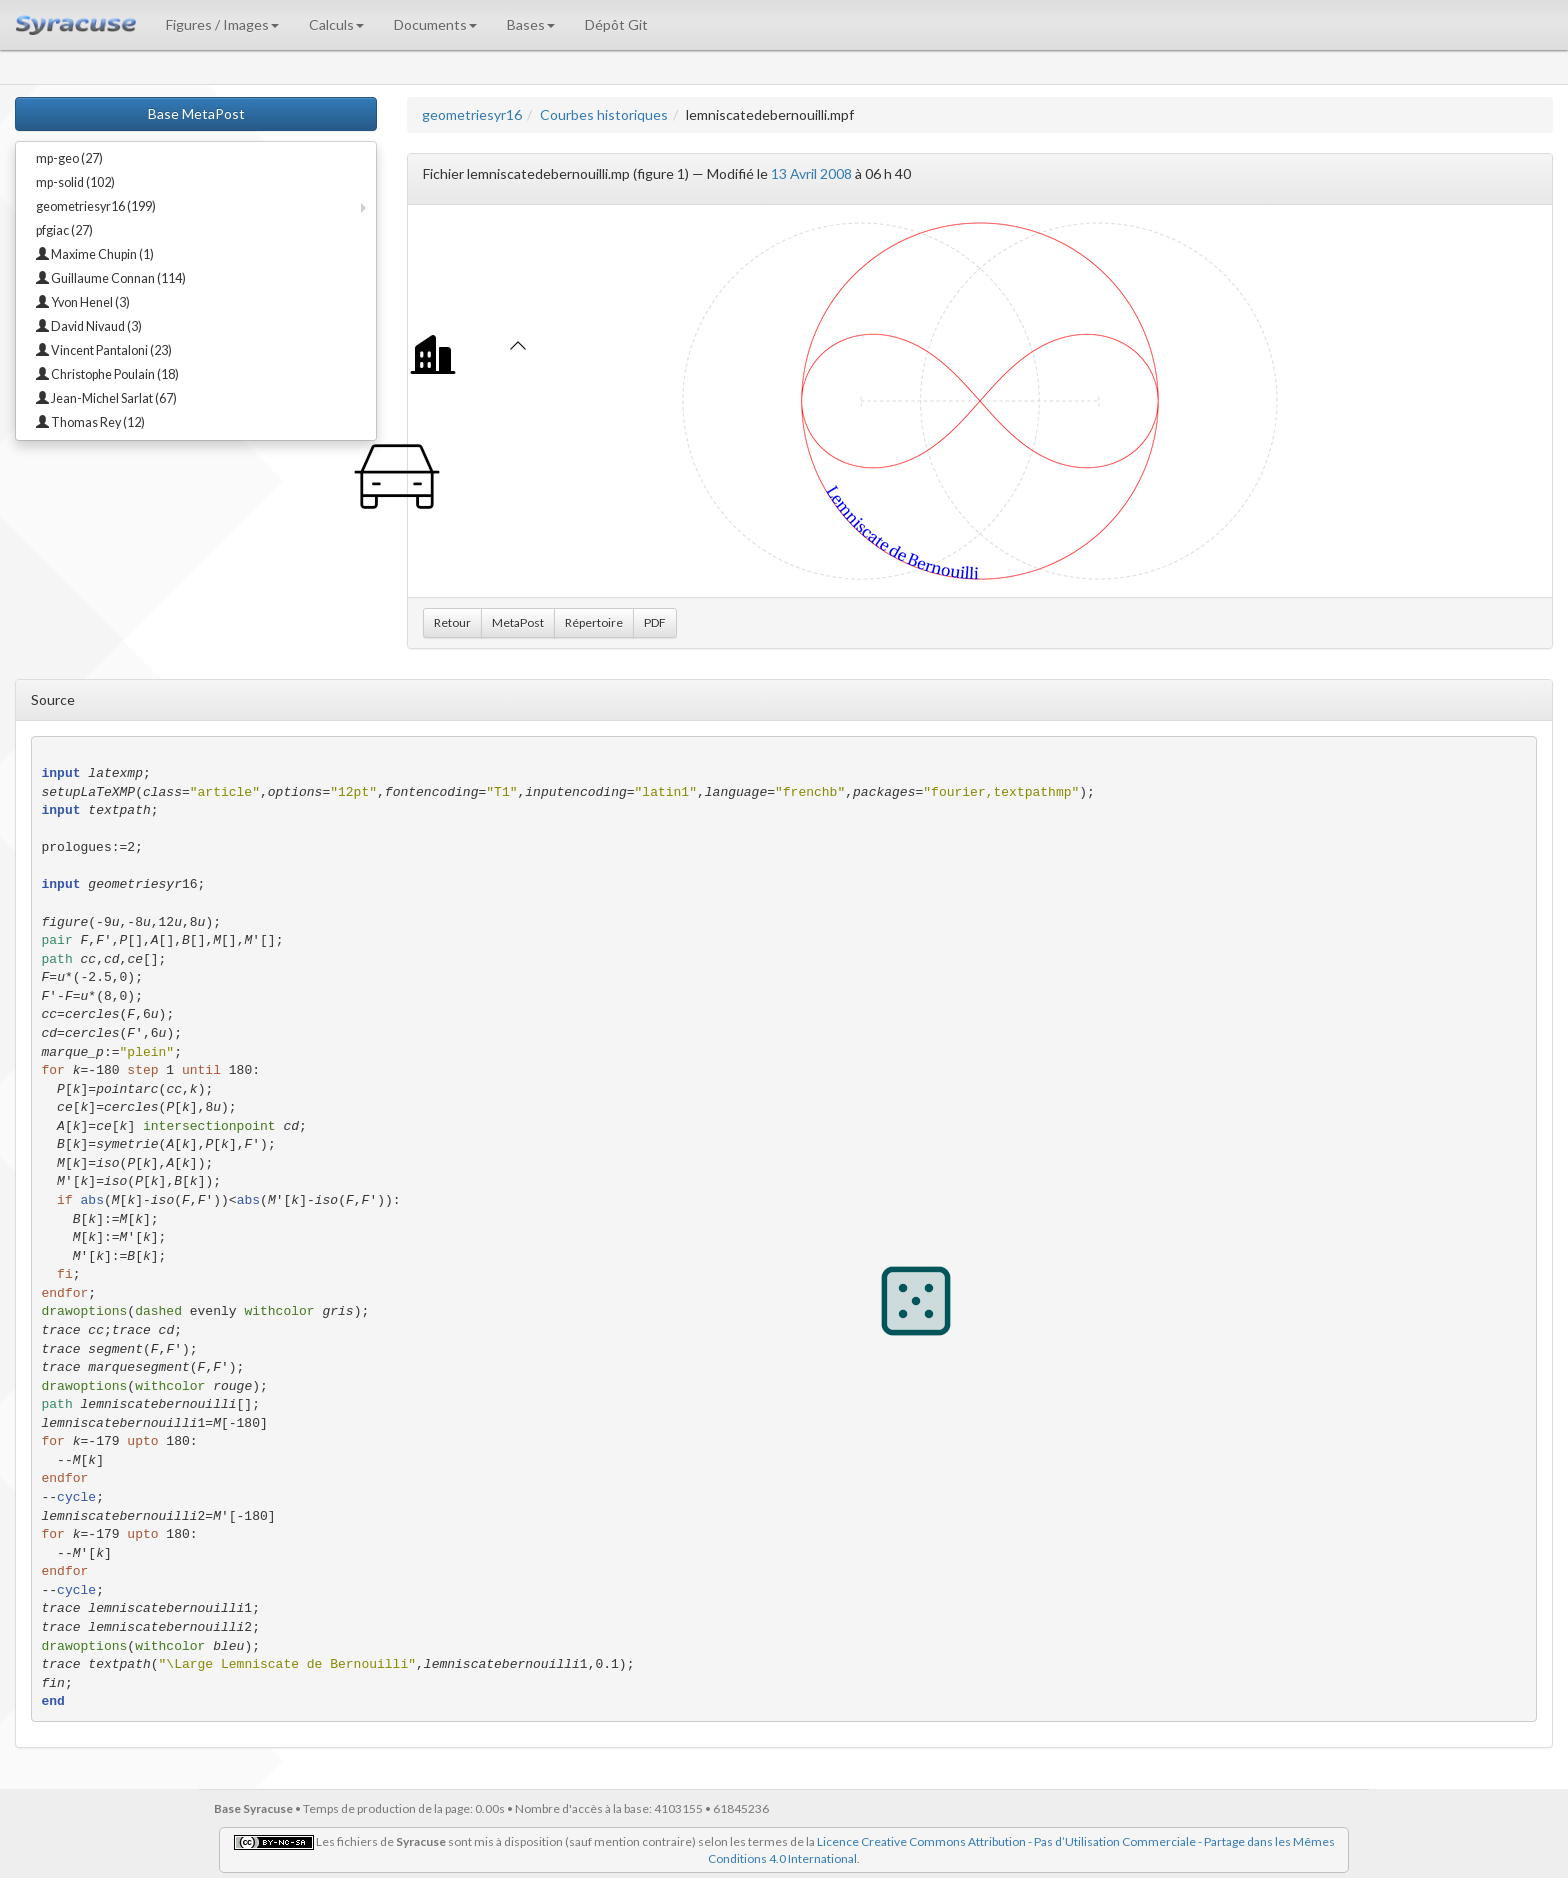 The width and height of the screenshot is (1568, 1878). Describe the element at coordinates (397, 478) in the screenshot. I see `access vehicle or car-related features` at that location.